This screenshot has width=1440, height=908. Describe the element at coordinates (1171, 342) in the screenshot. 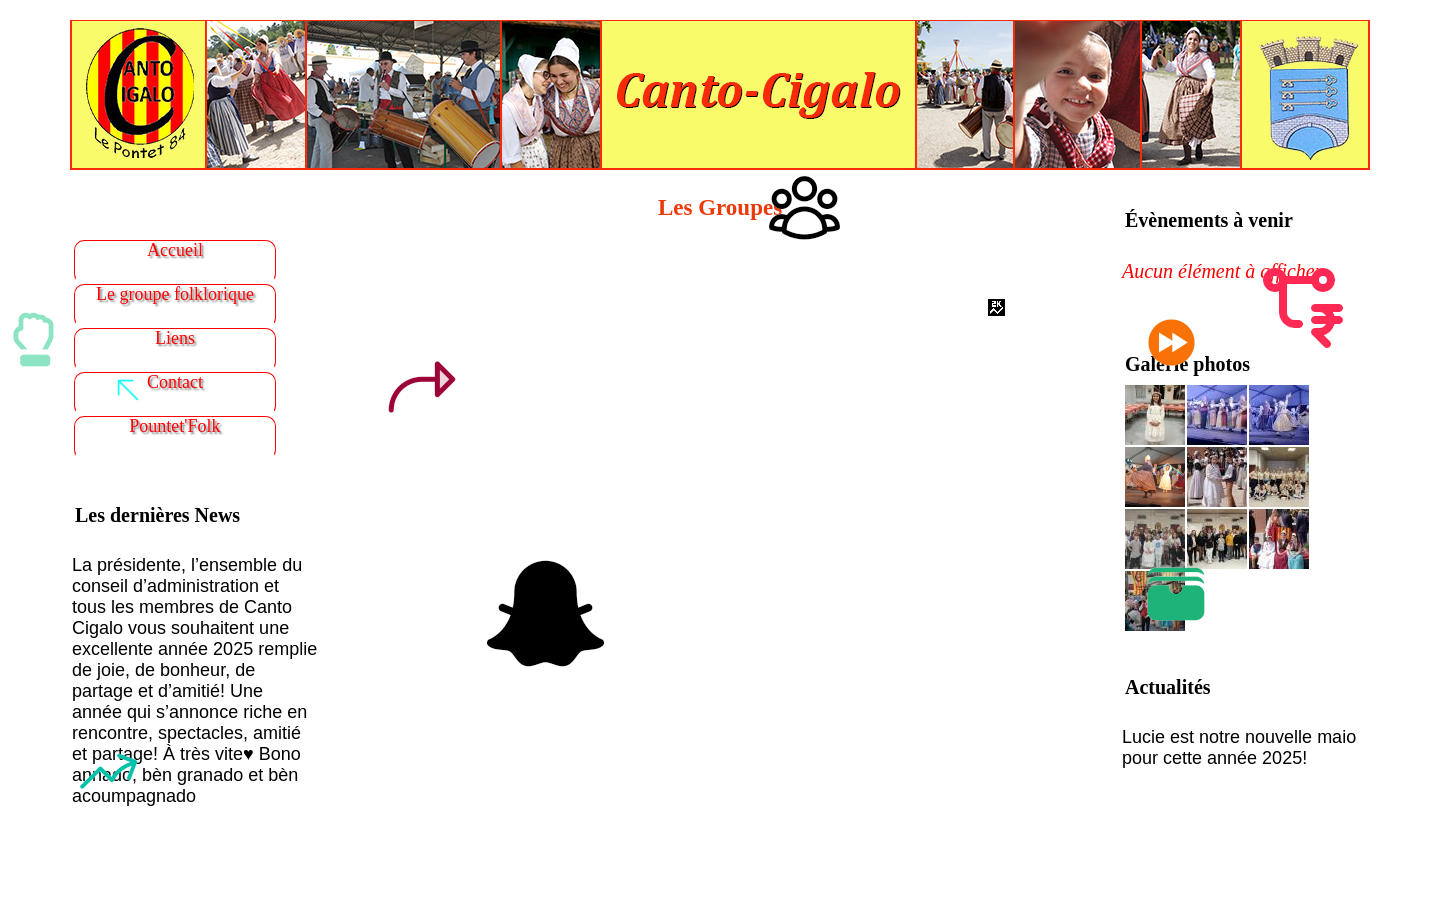

I see `skip to the next track` at that location.